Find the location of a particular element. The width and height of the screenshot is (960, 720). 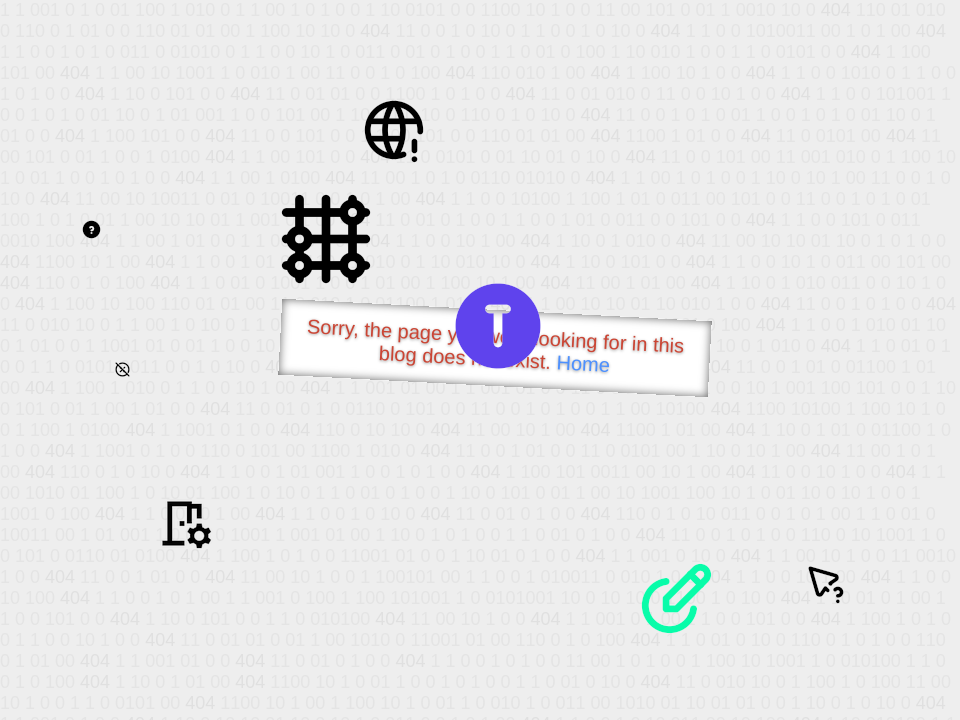

access help or support information is located at coordinates (91, 229).